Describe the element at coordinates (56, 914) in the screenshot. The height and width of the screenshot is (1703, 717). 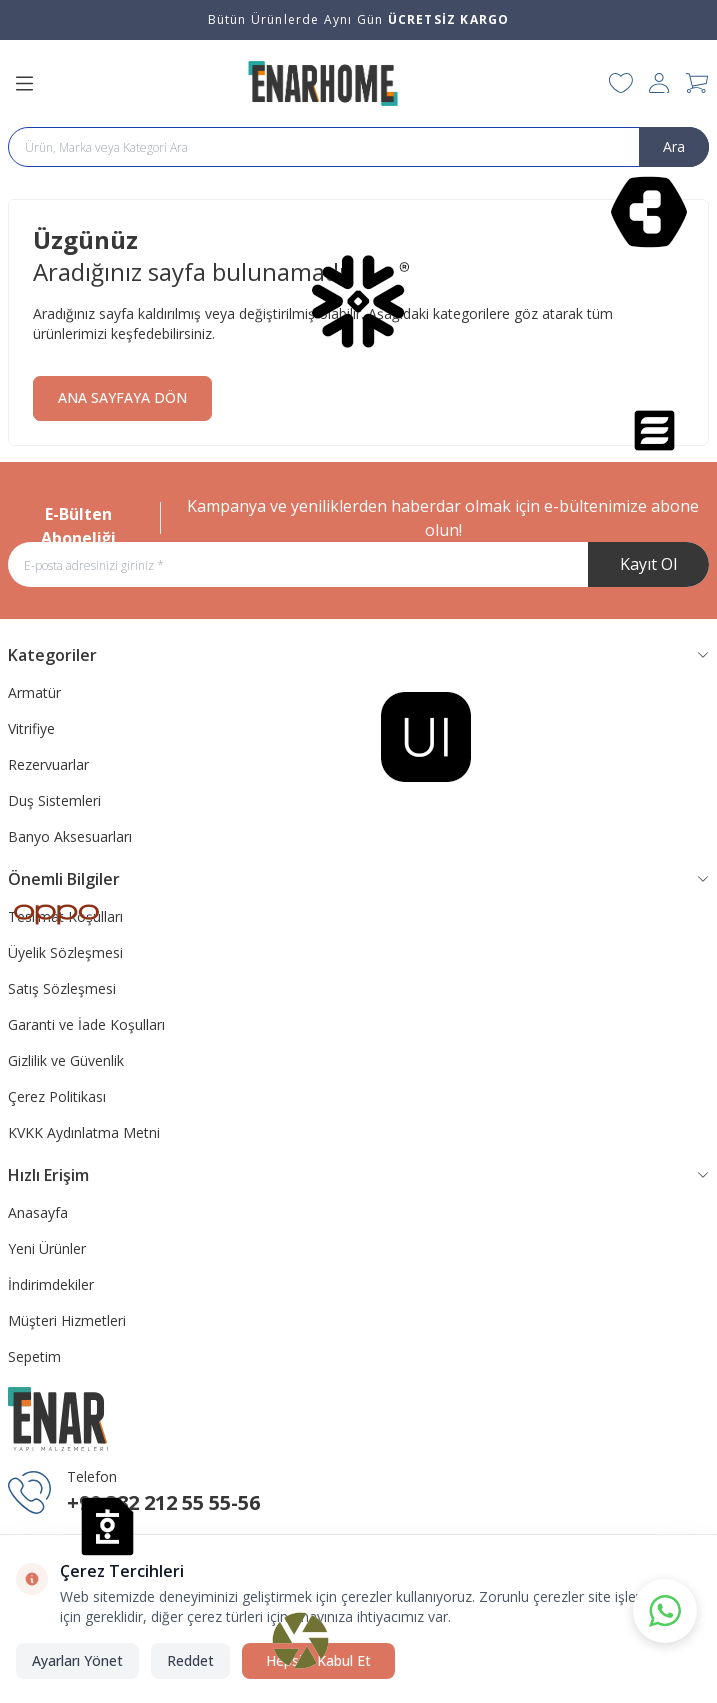
I see `visit the oppo website or app` at that location.